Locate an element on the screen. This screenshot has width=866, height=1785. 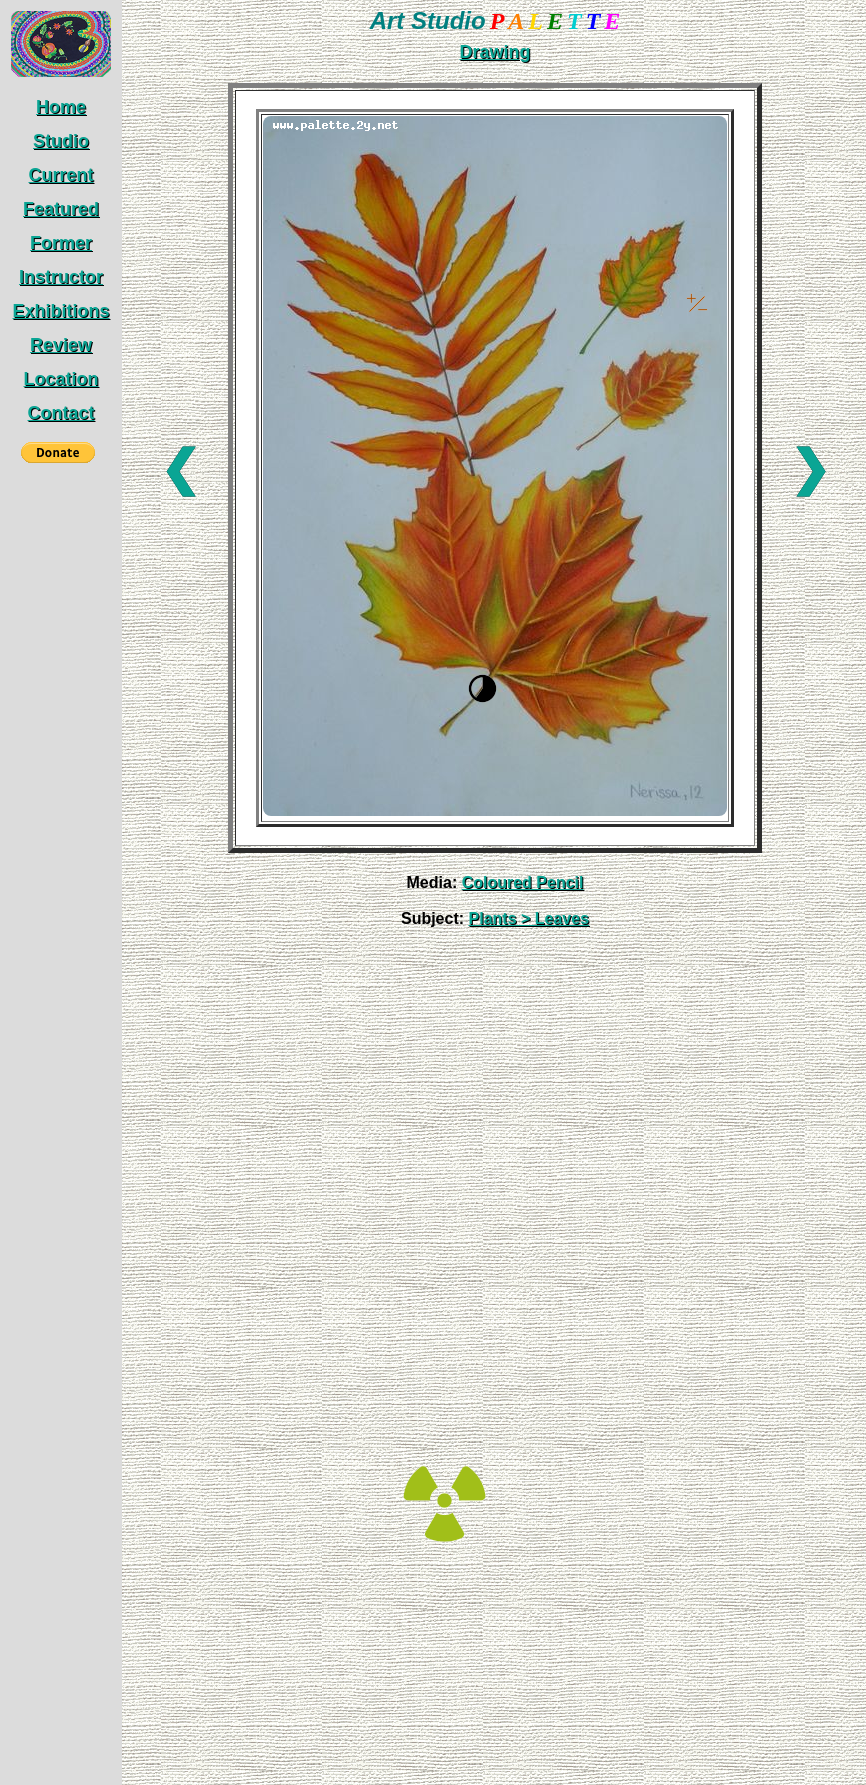
indicates 60% progress or completion is located at coordinates (482, 688).